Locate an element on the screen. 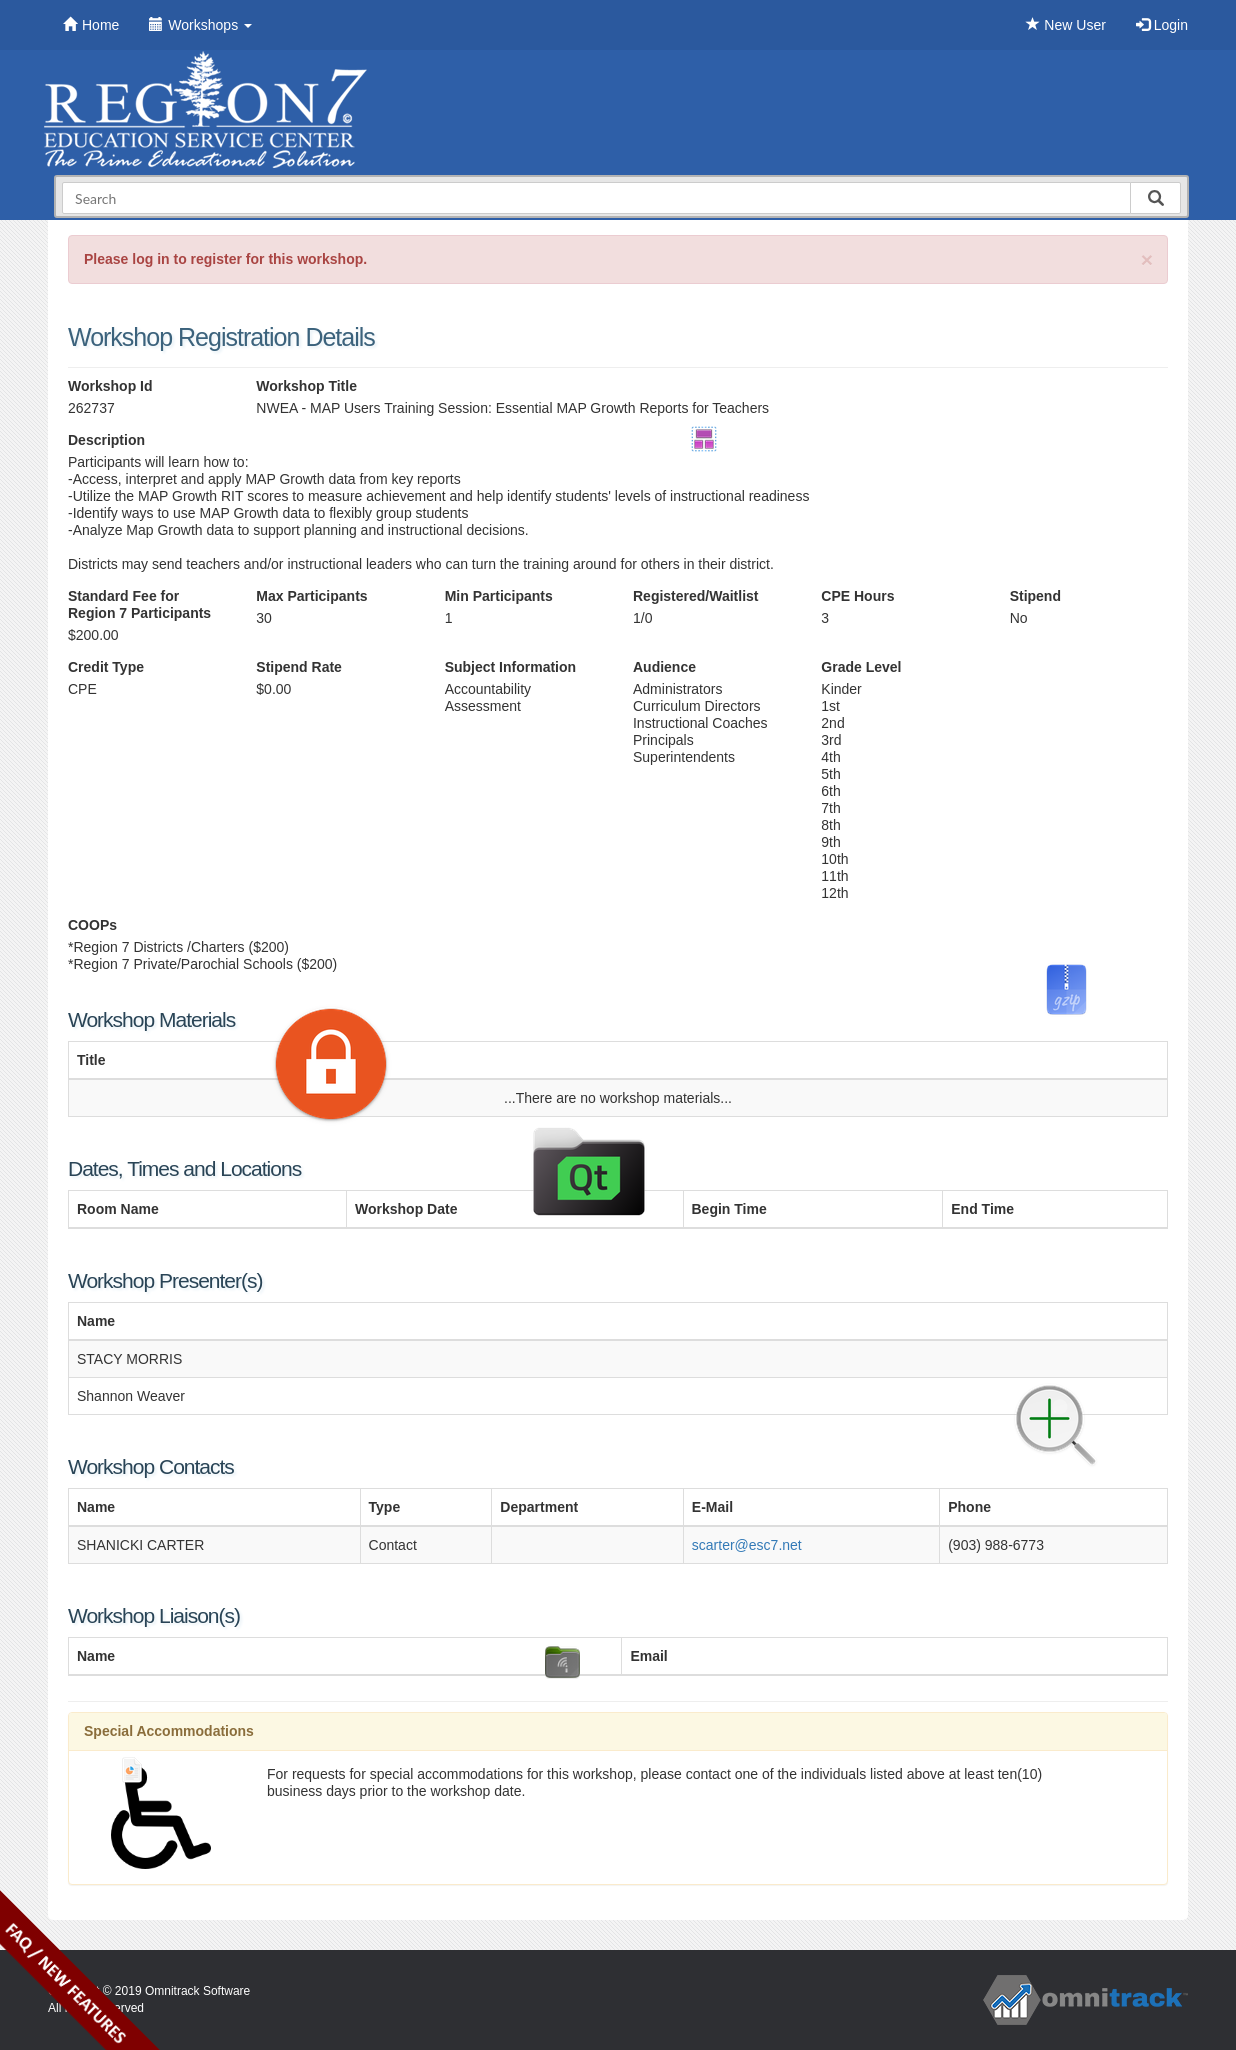 Image resolution: width=1236 pixels, height=2050 pixels. open a presentation file is located at coordinates (132, 1770).